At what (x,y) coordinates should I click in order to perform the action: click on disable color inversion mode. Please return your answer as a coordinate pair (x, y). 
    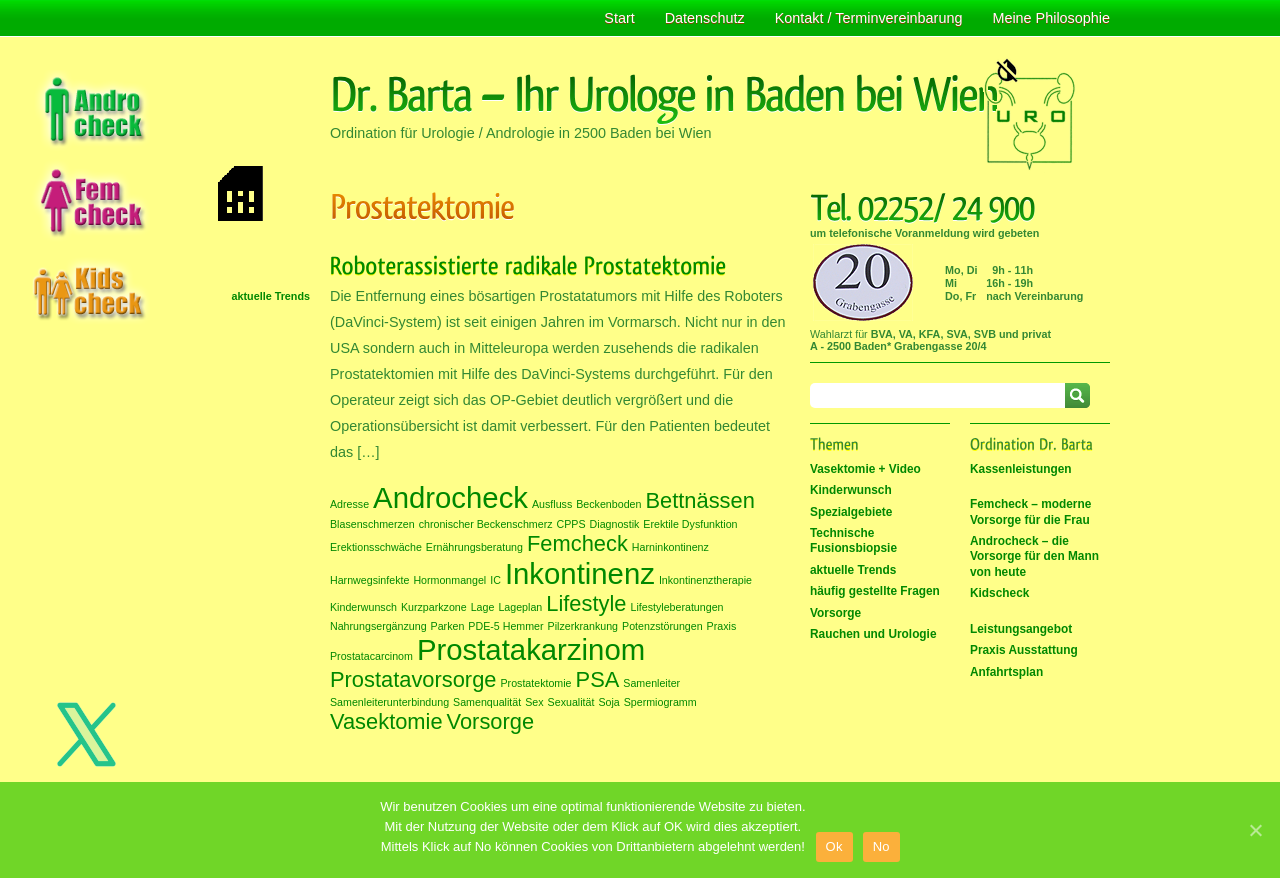
    Looking at the image, I should click on (1007, 70).